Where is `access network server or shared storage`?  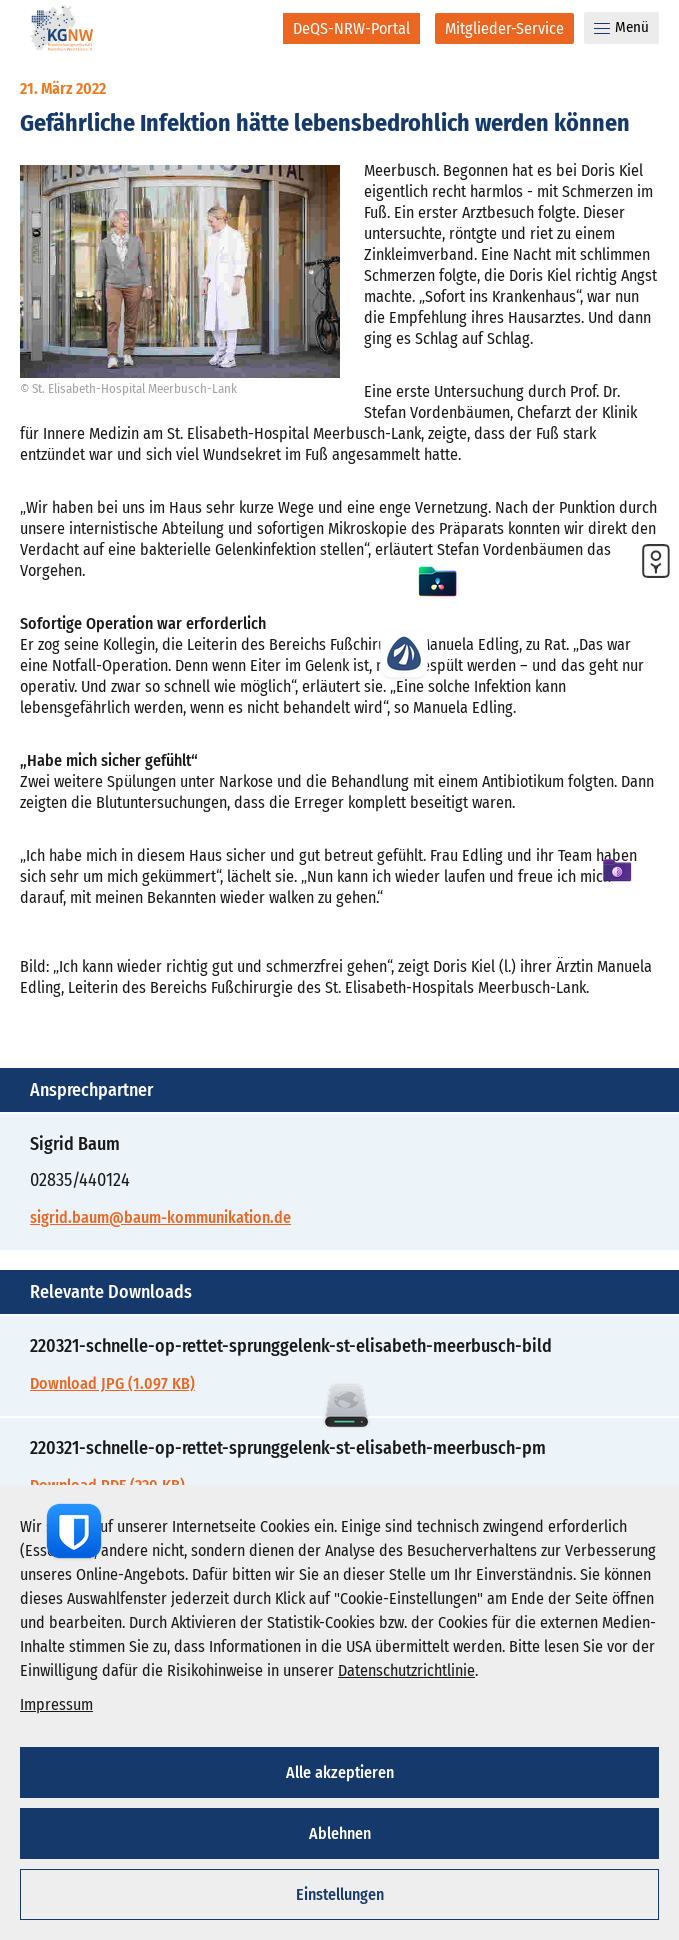
access network server or shared storage is located at coordinates (346, 1405).